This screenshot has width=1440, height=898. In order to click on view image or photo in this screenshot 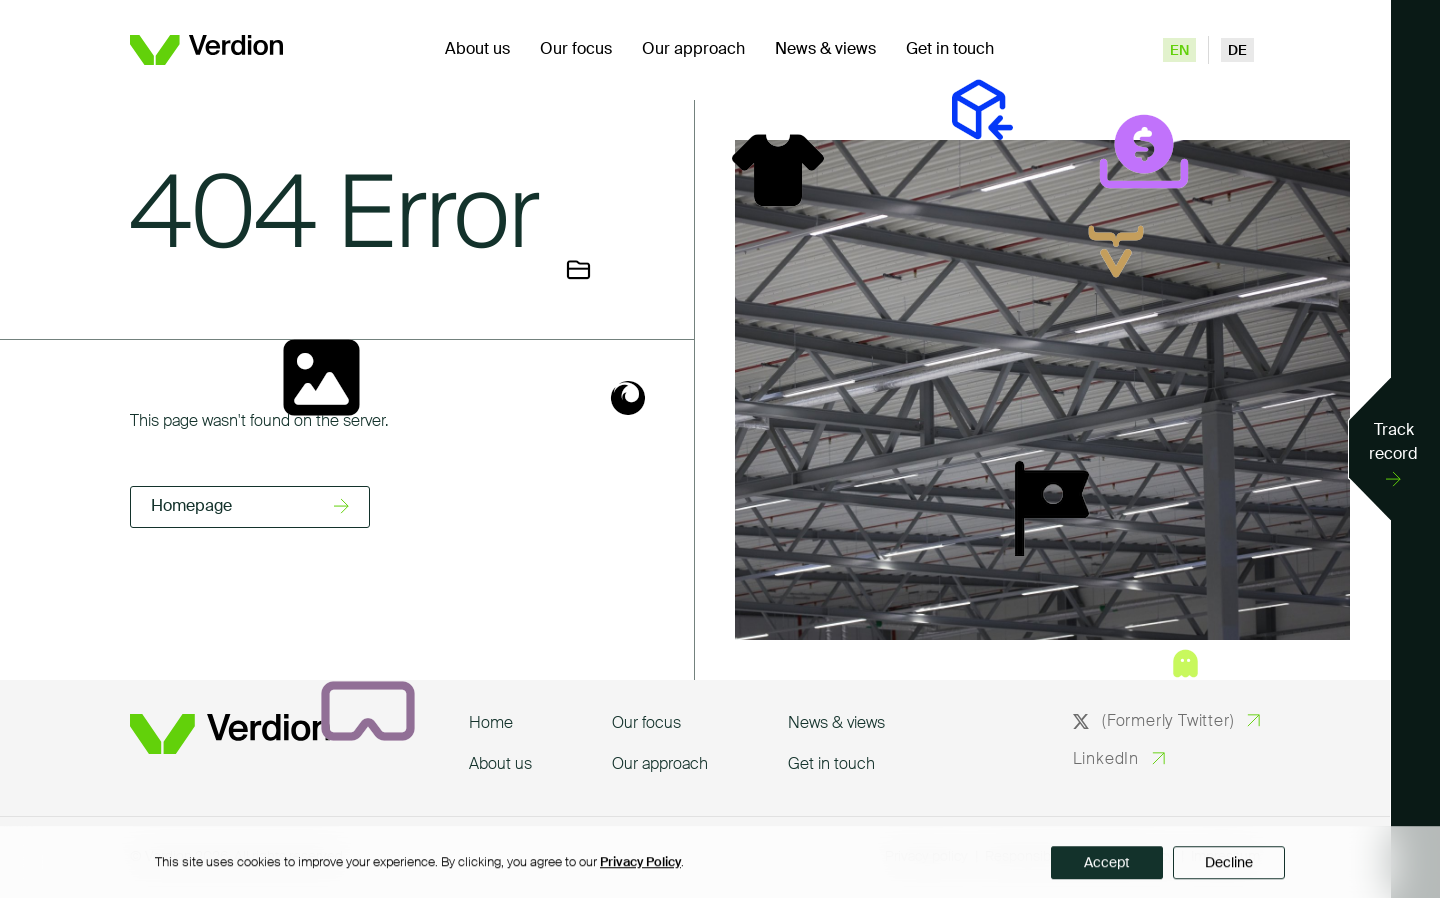, I will do `click(321, 377)`.